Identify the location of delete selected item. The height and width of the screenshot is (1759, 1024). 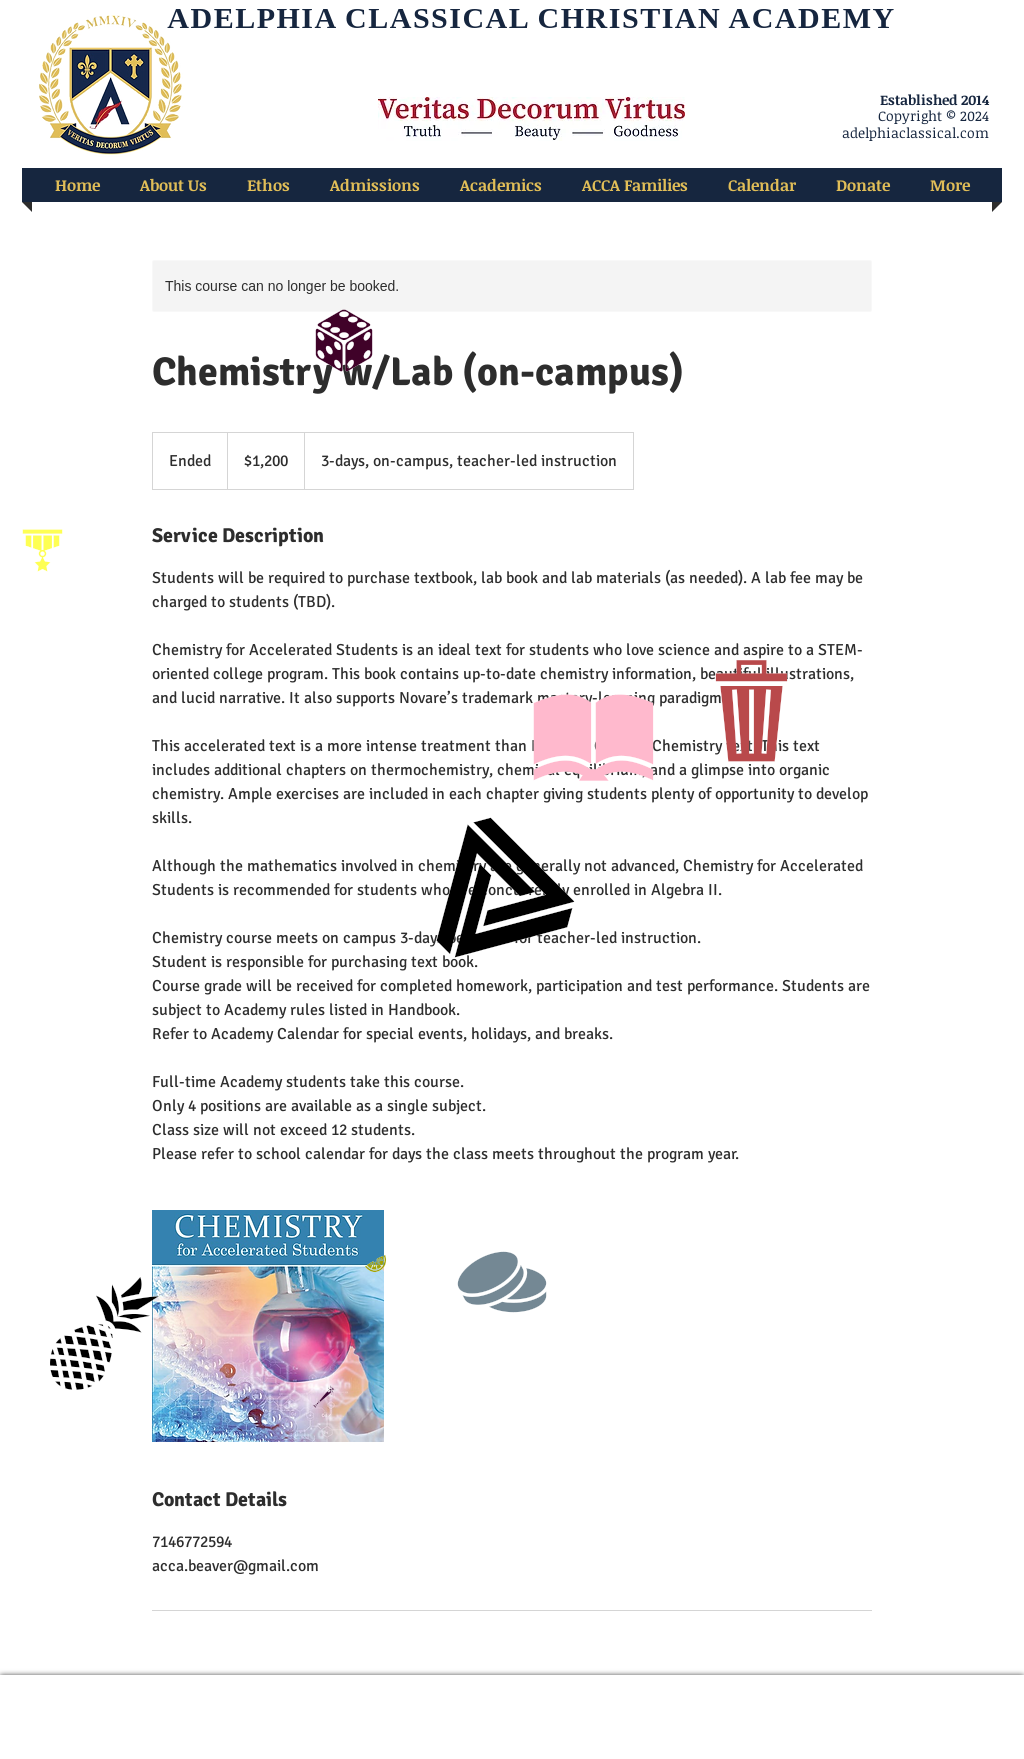
(751, 700).